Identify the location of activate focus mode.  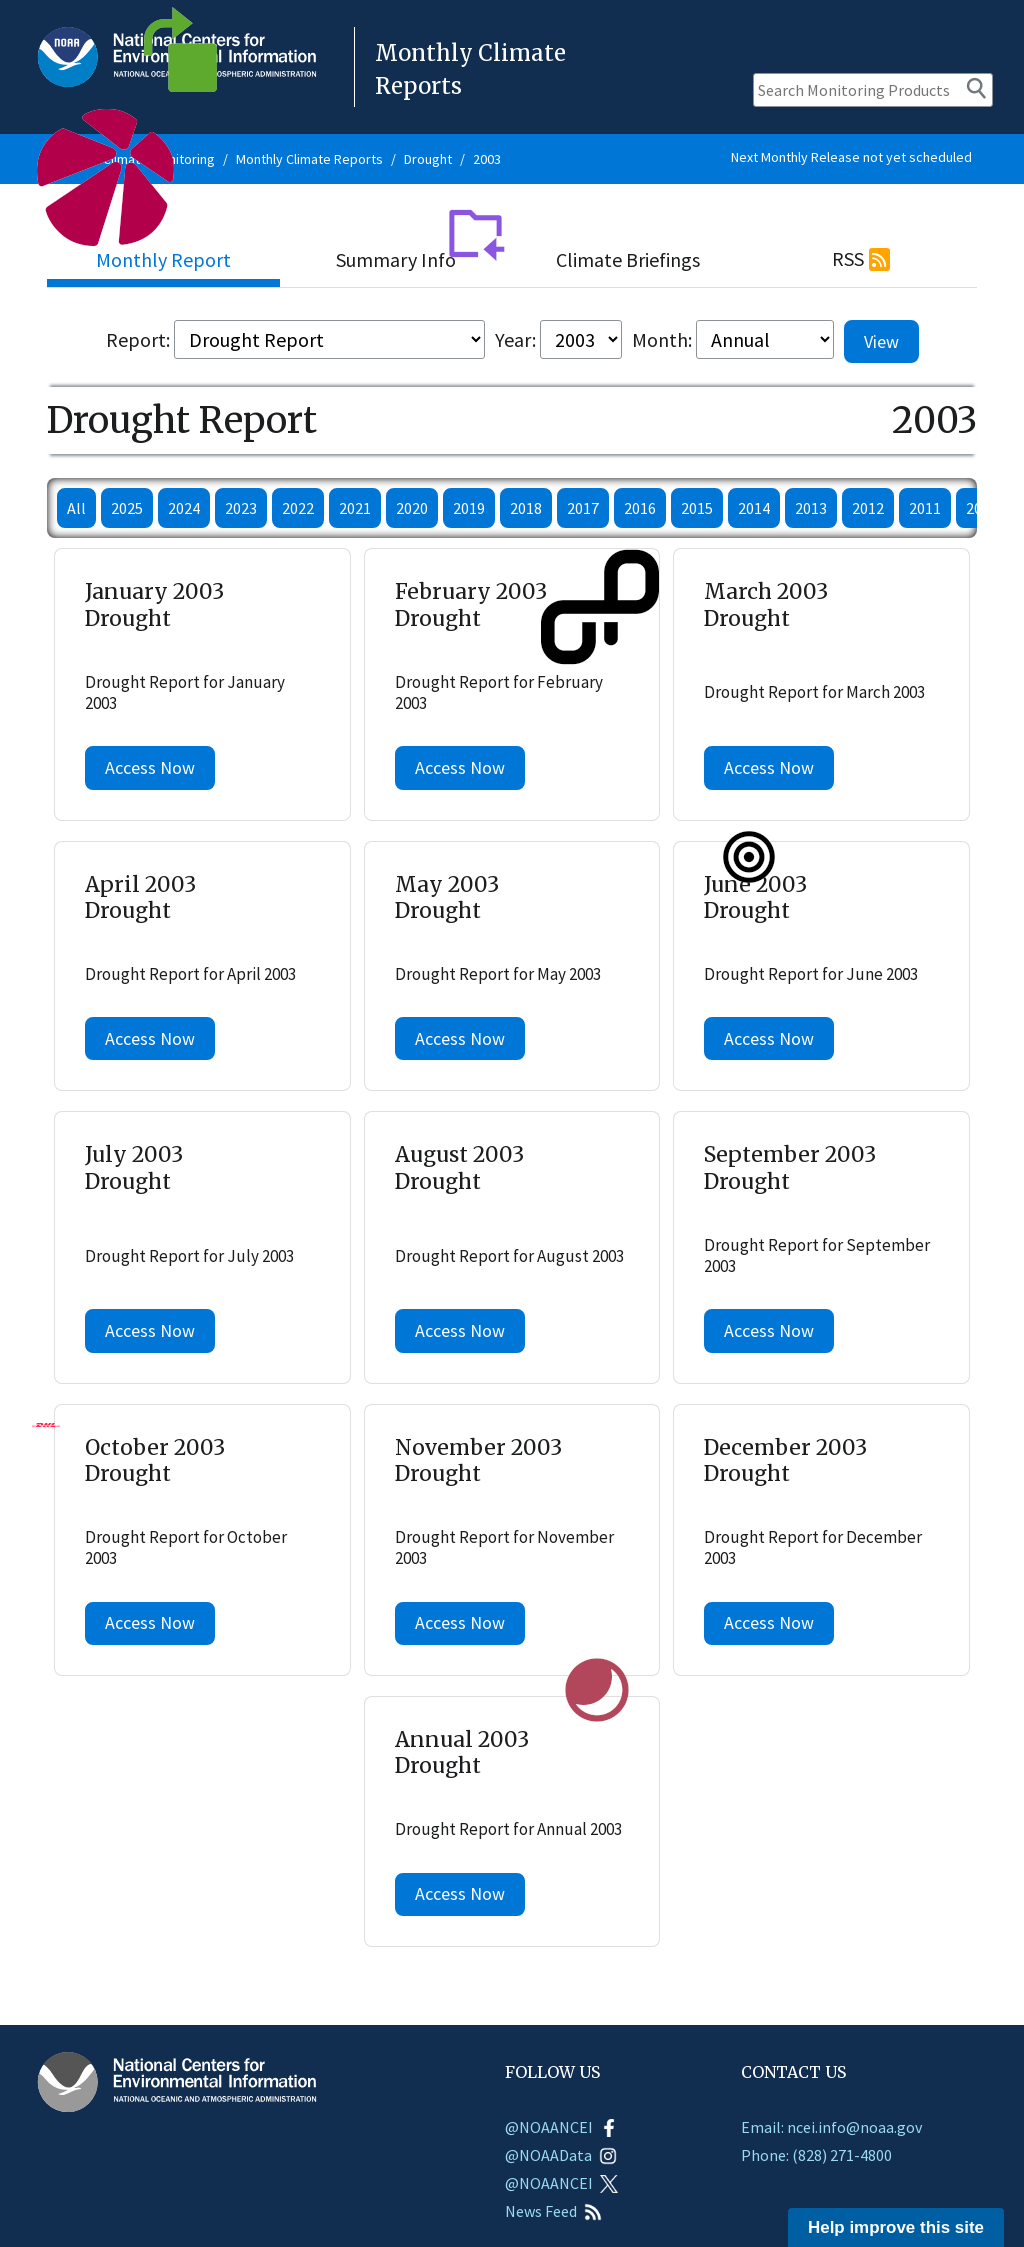
(749, 857).